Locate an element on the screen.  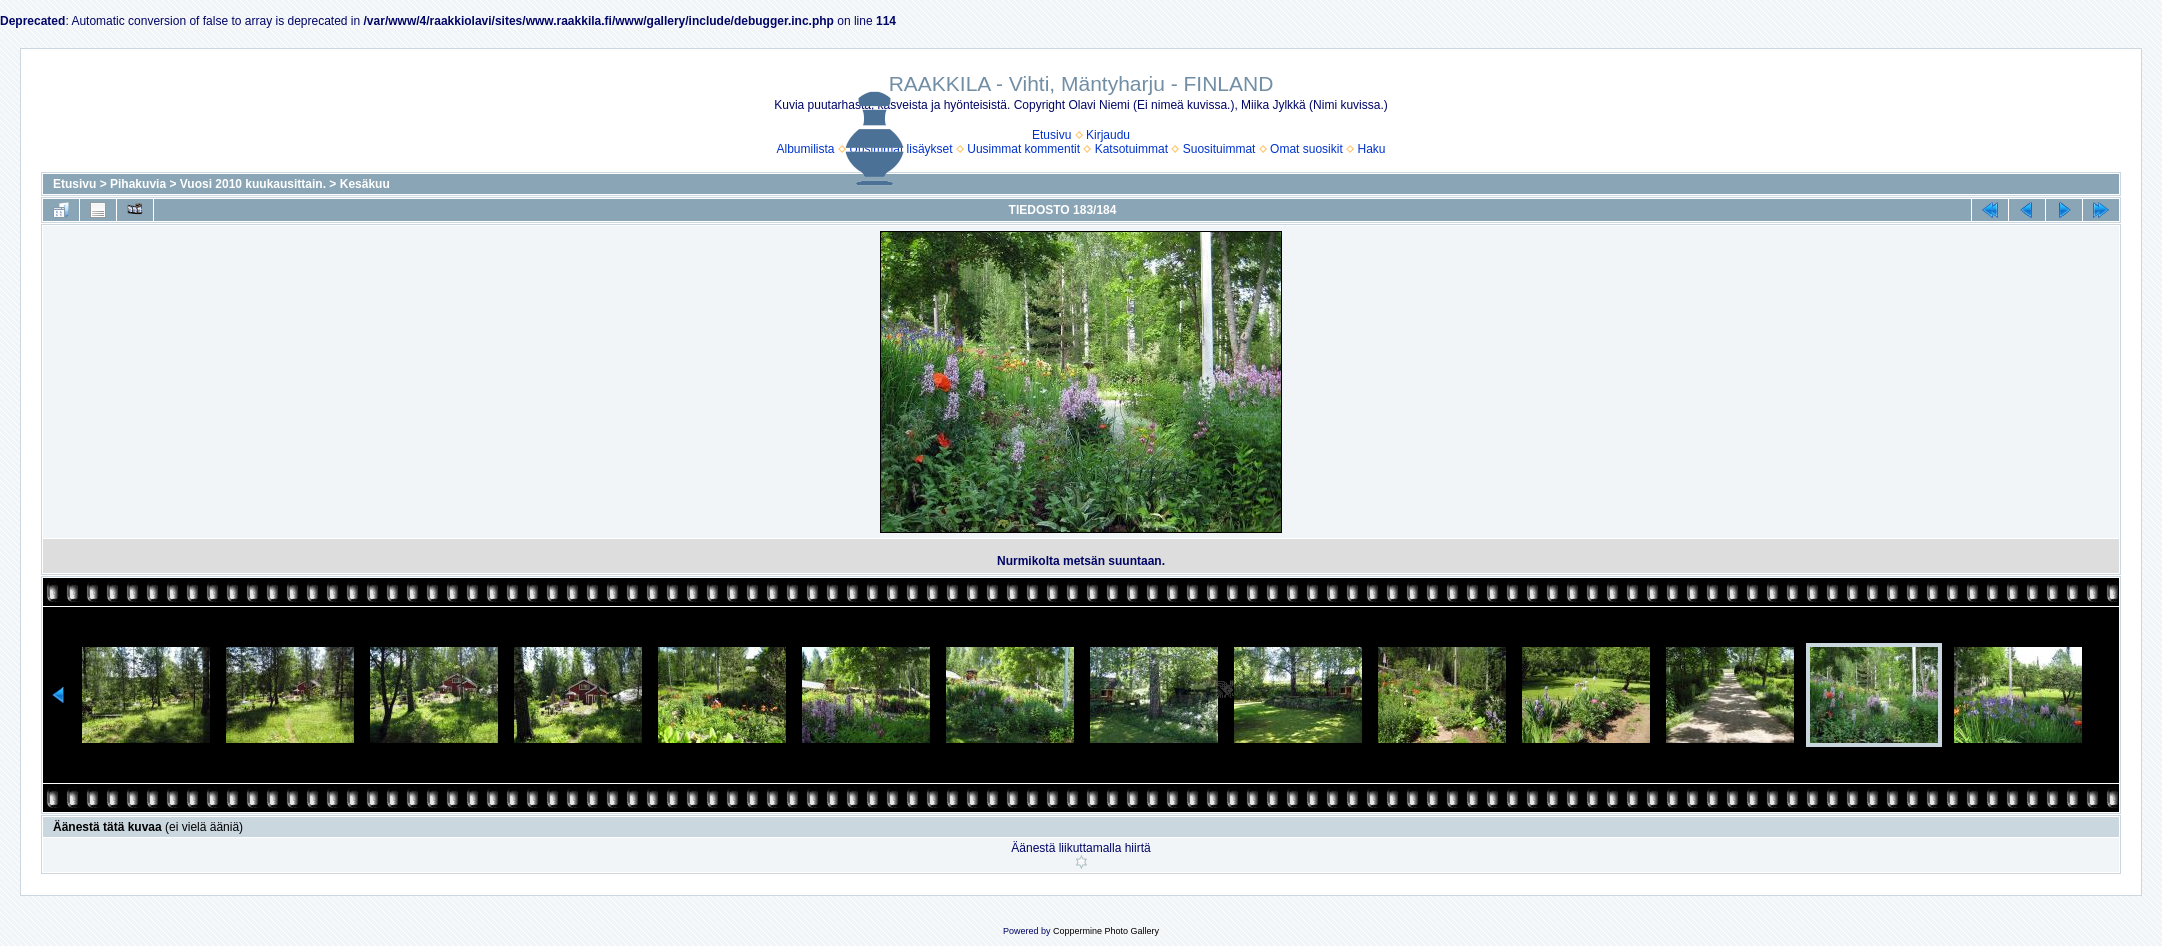
view pottery or ceramics collection is located at coordinates (874, 138).